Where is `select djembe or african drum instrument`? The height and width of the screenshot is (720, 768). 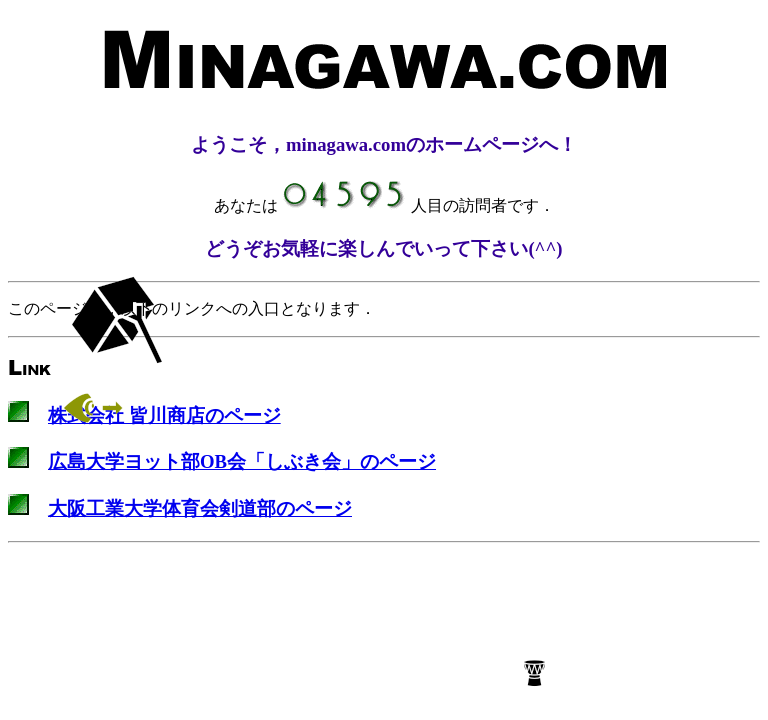 select djembe or african drum instrument is located at coordinates (534, 672).